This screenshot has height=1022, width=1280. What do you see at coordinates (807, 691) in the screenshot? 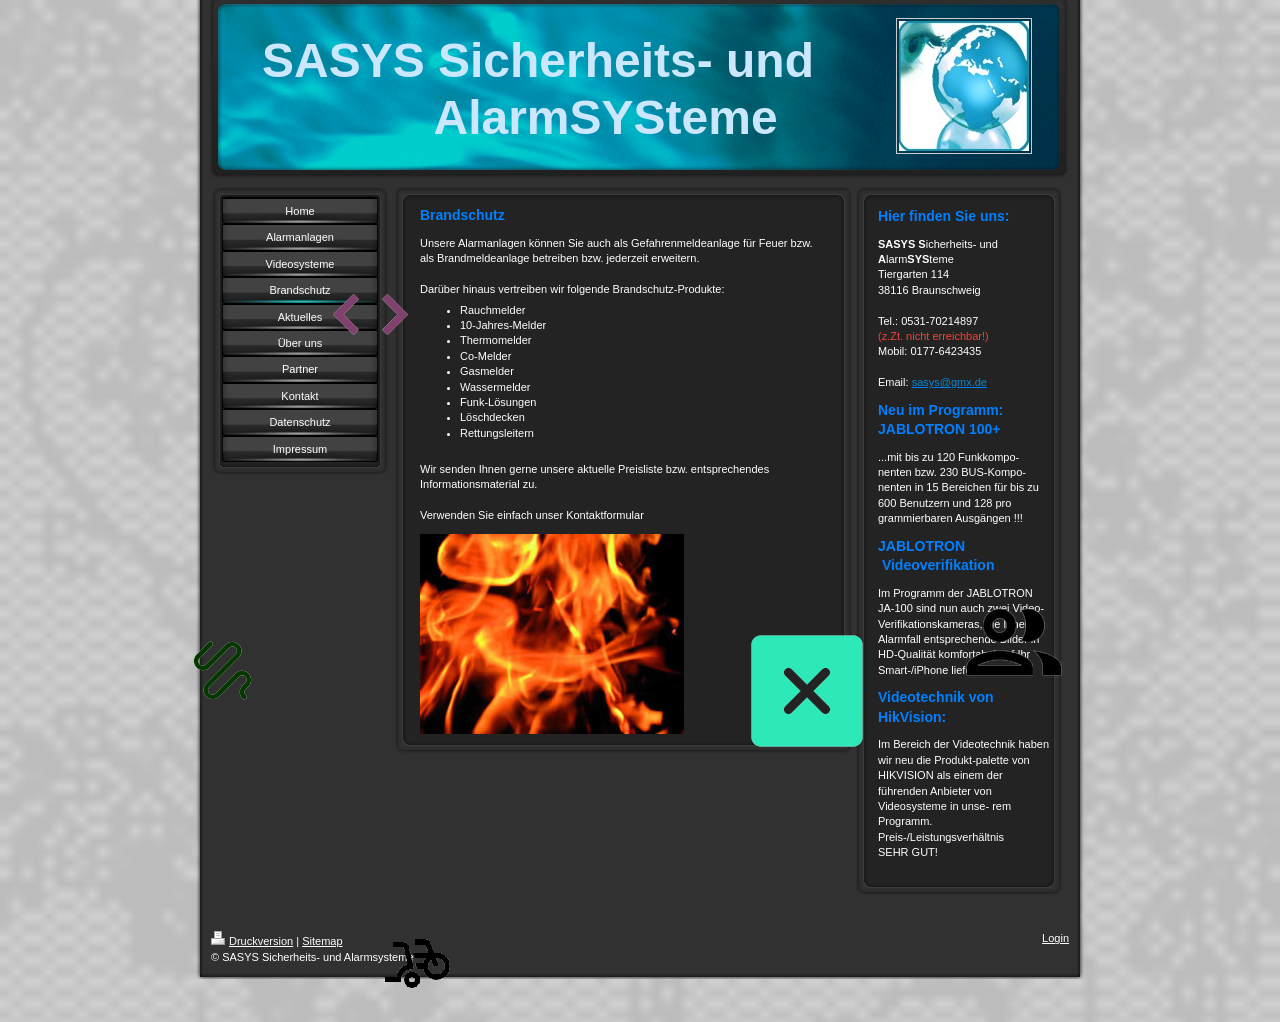
I see `close or dismiss a modal window` at bounding box center [807, 691].